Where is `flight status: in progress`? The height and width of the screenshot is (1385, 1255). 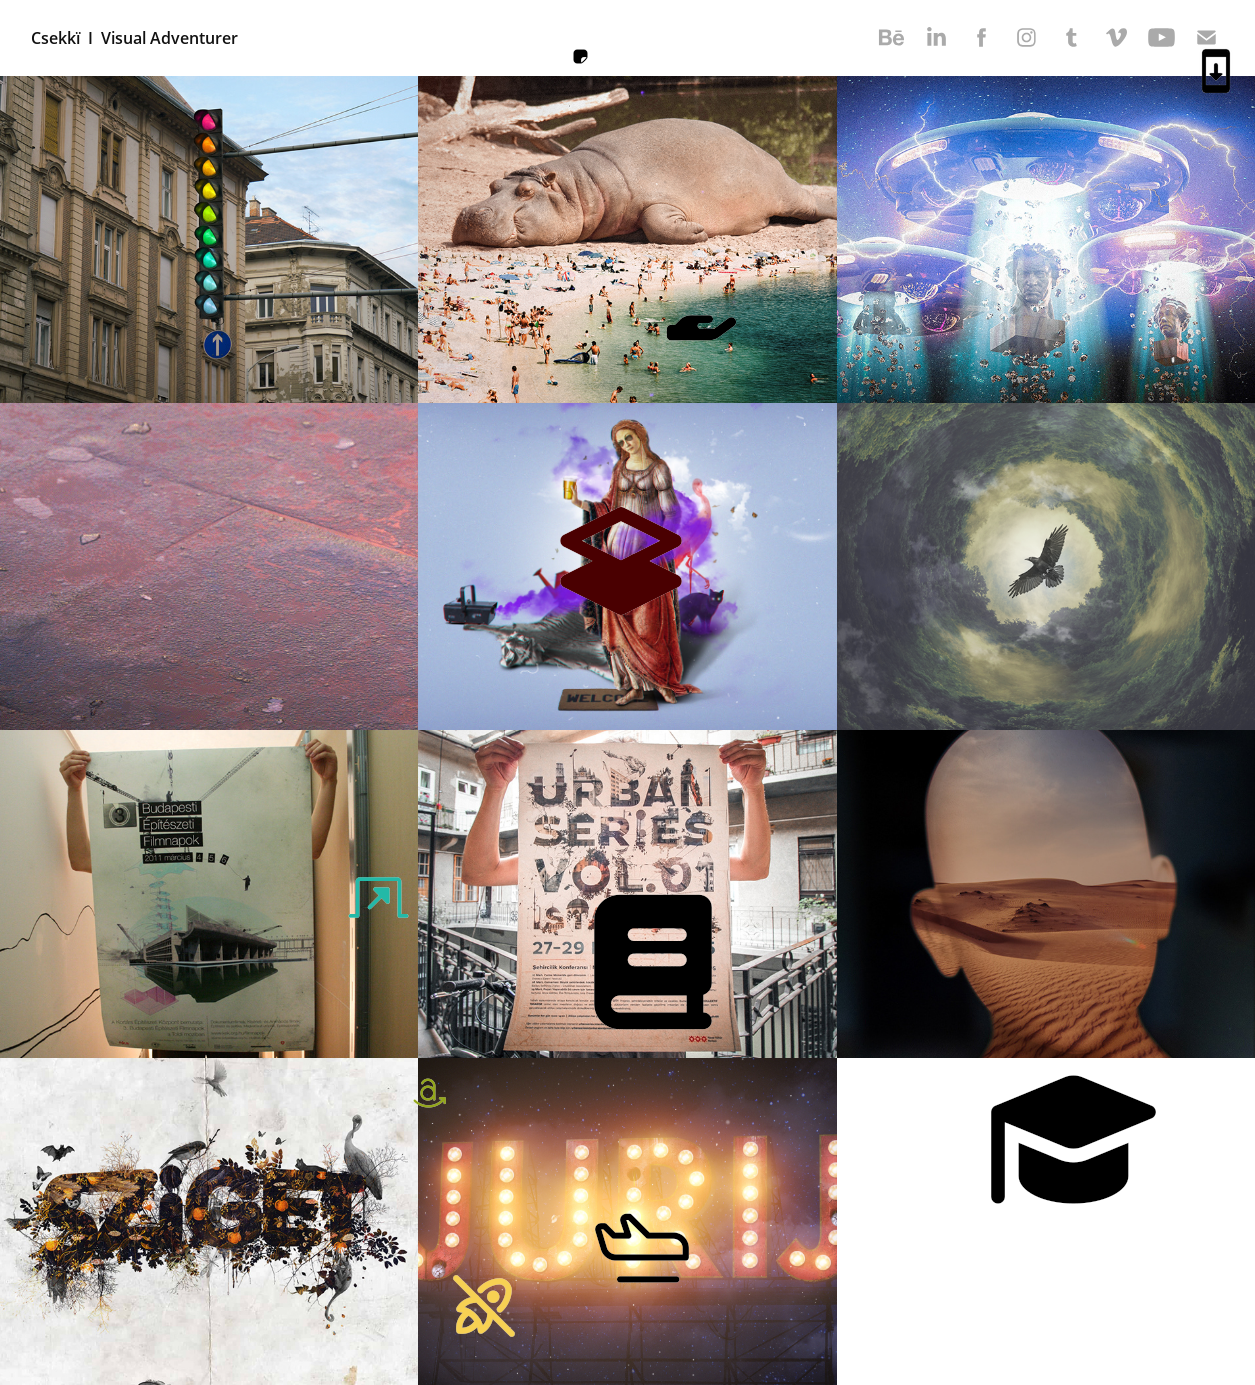
flight status: in progress is located at coordinates (642, 1245).